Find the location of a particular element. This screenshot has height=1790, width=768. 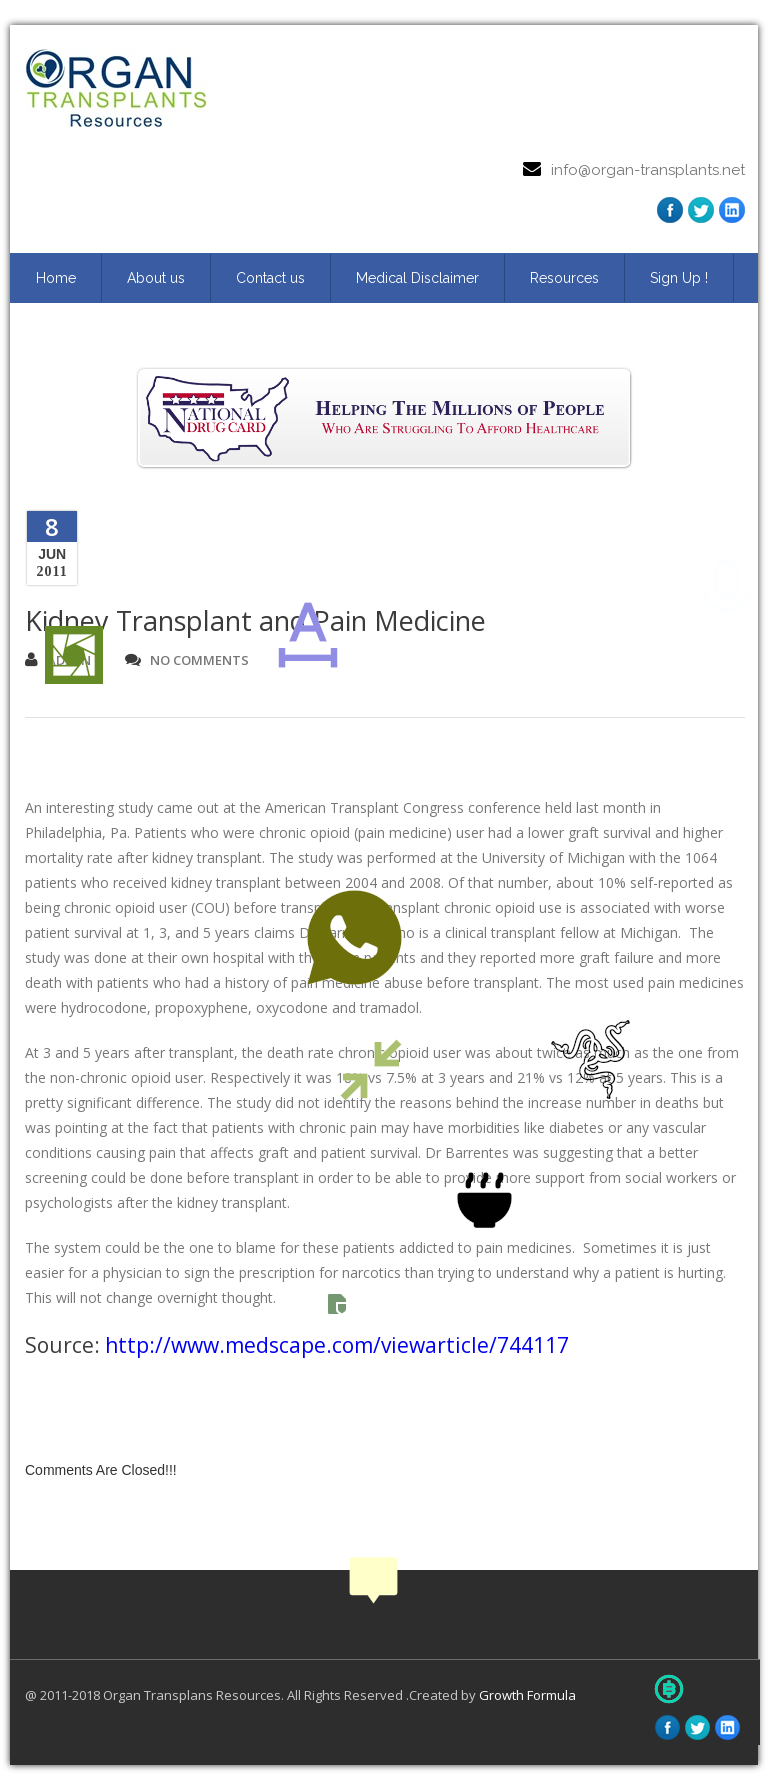

open google lens for visual search is located at coordinates (74, 655).